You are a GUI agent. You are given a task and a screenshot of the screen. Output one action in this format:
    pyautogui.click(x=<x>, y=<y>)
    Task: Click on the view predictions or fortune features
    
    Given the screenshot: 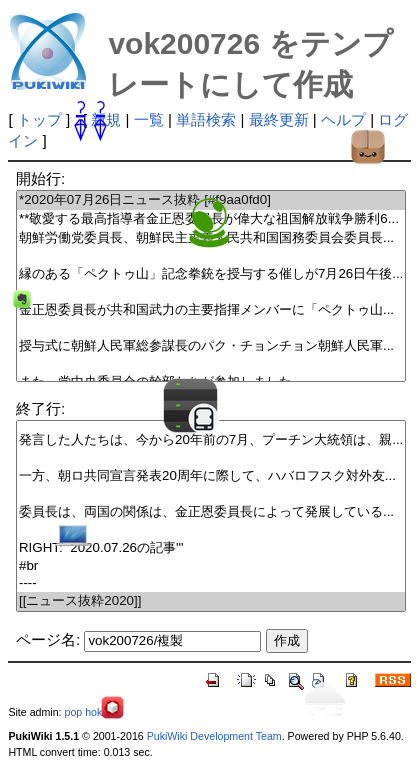 What is the action you would take?
    pyautogui.click(x=209, y=222)
    